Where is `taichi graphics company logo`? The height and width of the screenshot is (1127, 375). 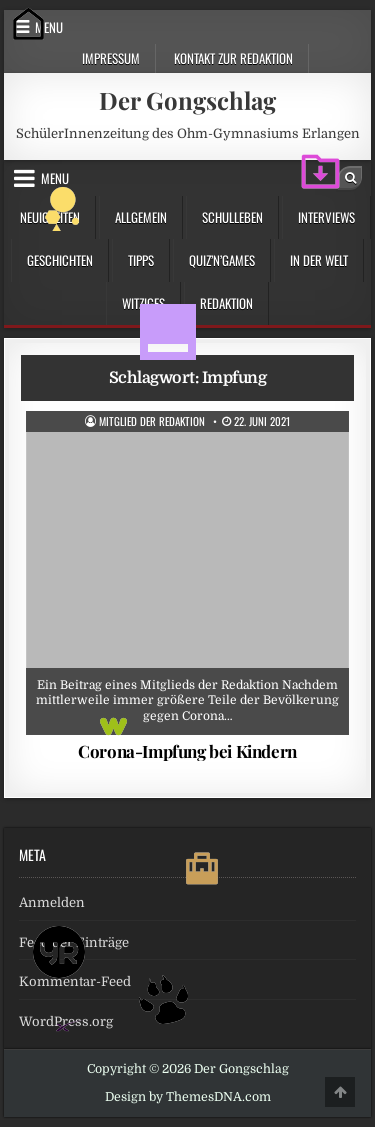 taichi graphics company logo is located at coordinates (62, 209).